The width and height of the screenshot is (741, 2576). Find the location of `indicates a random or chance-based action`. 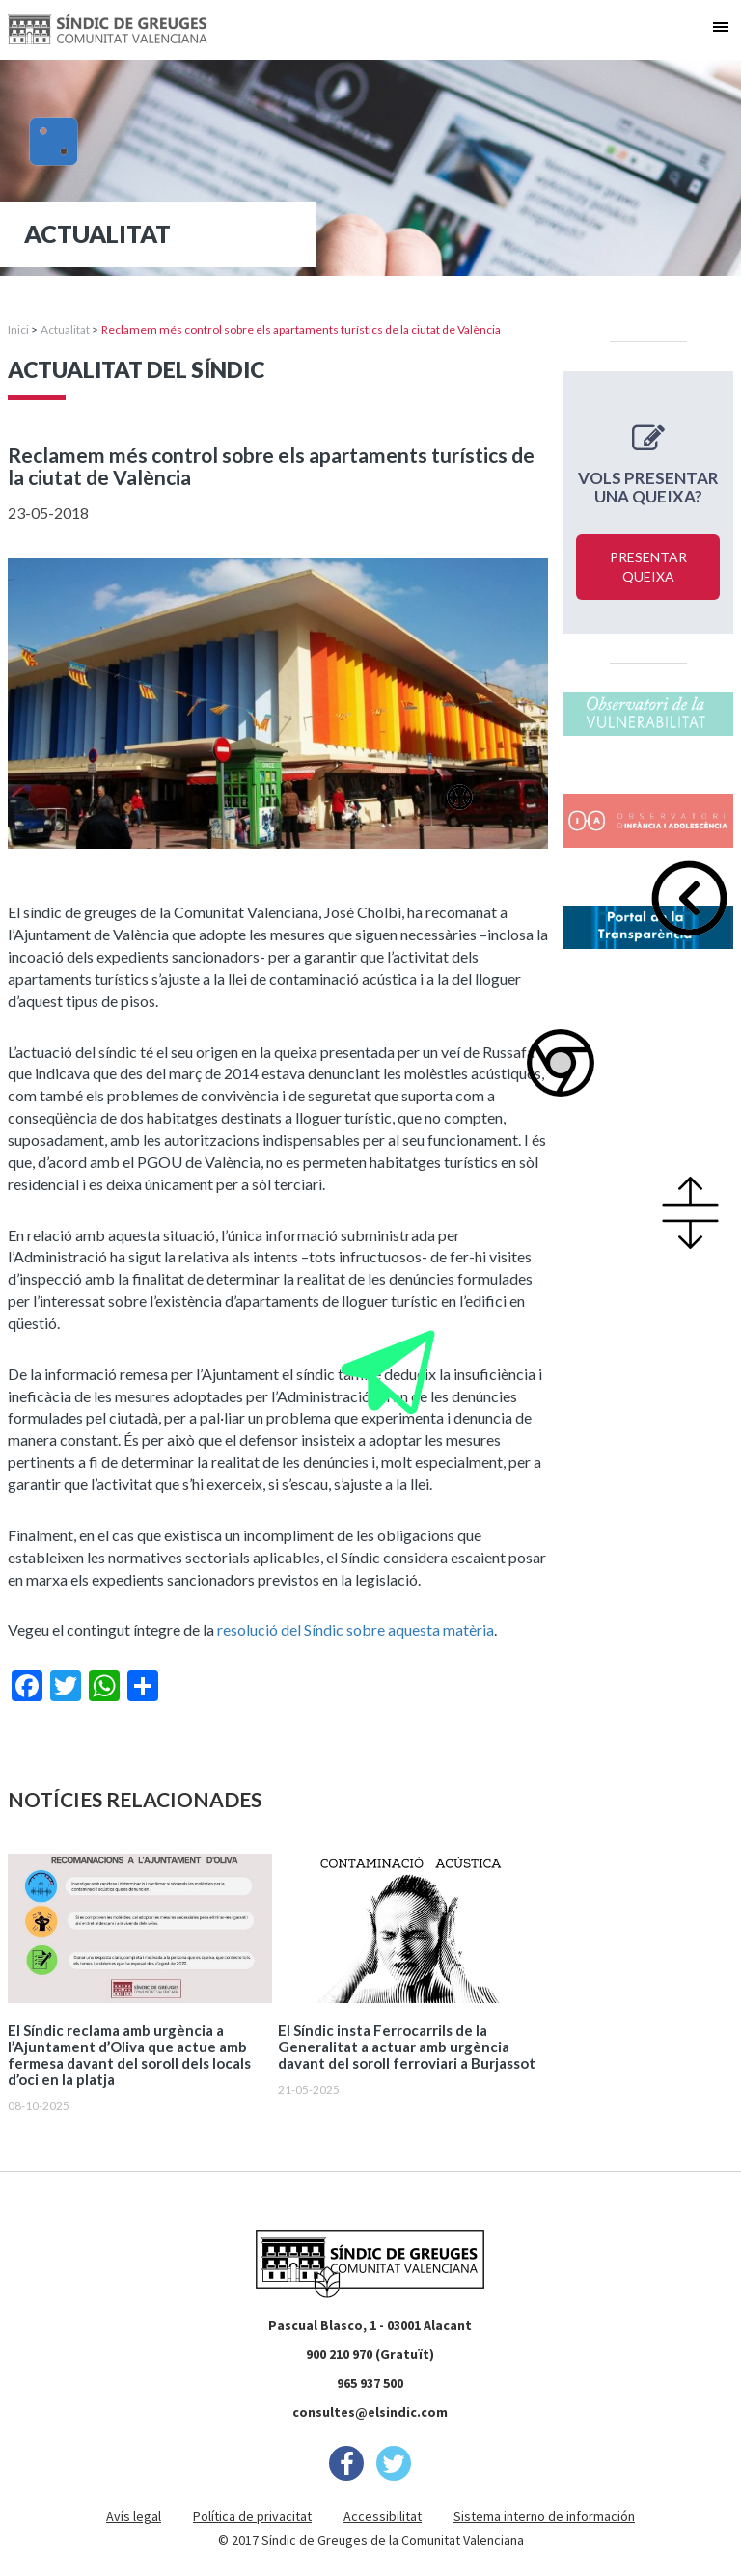

indicates a random or chance-based action is located at coordinates (53, 141).